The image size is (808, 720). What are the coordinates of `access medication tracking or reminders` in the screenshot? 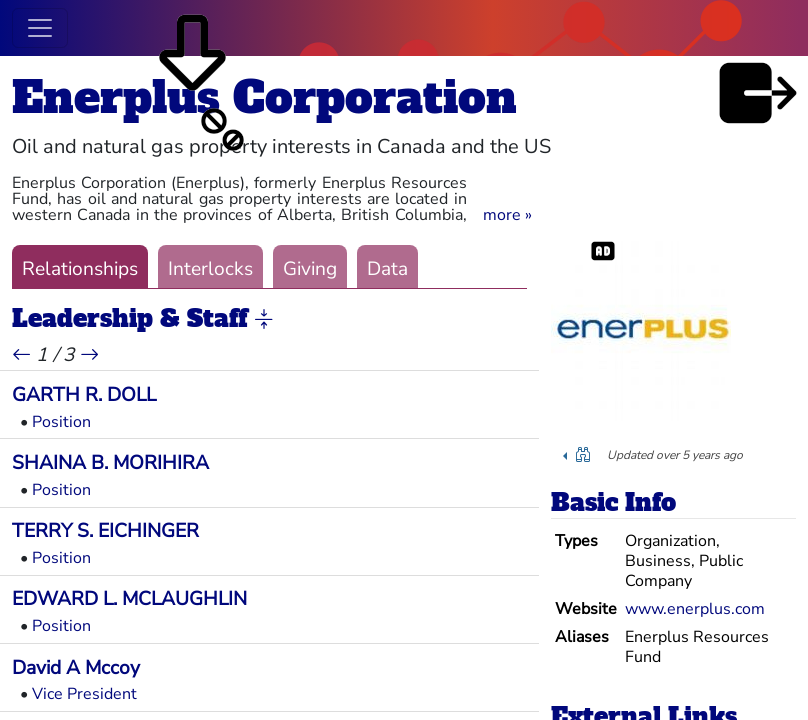 It's located at (222, 129).